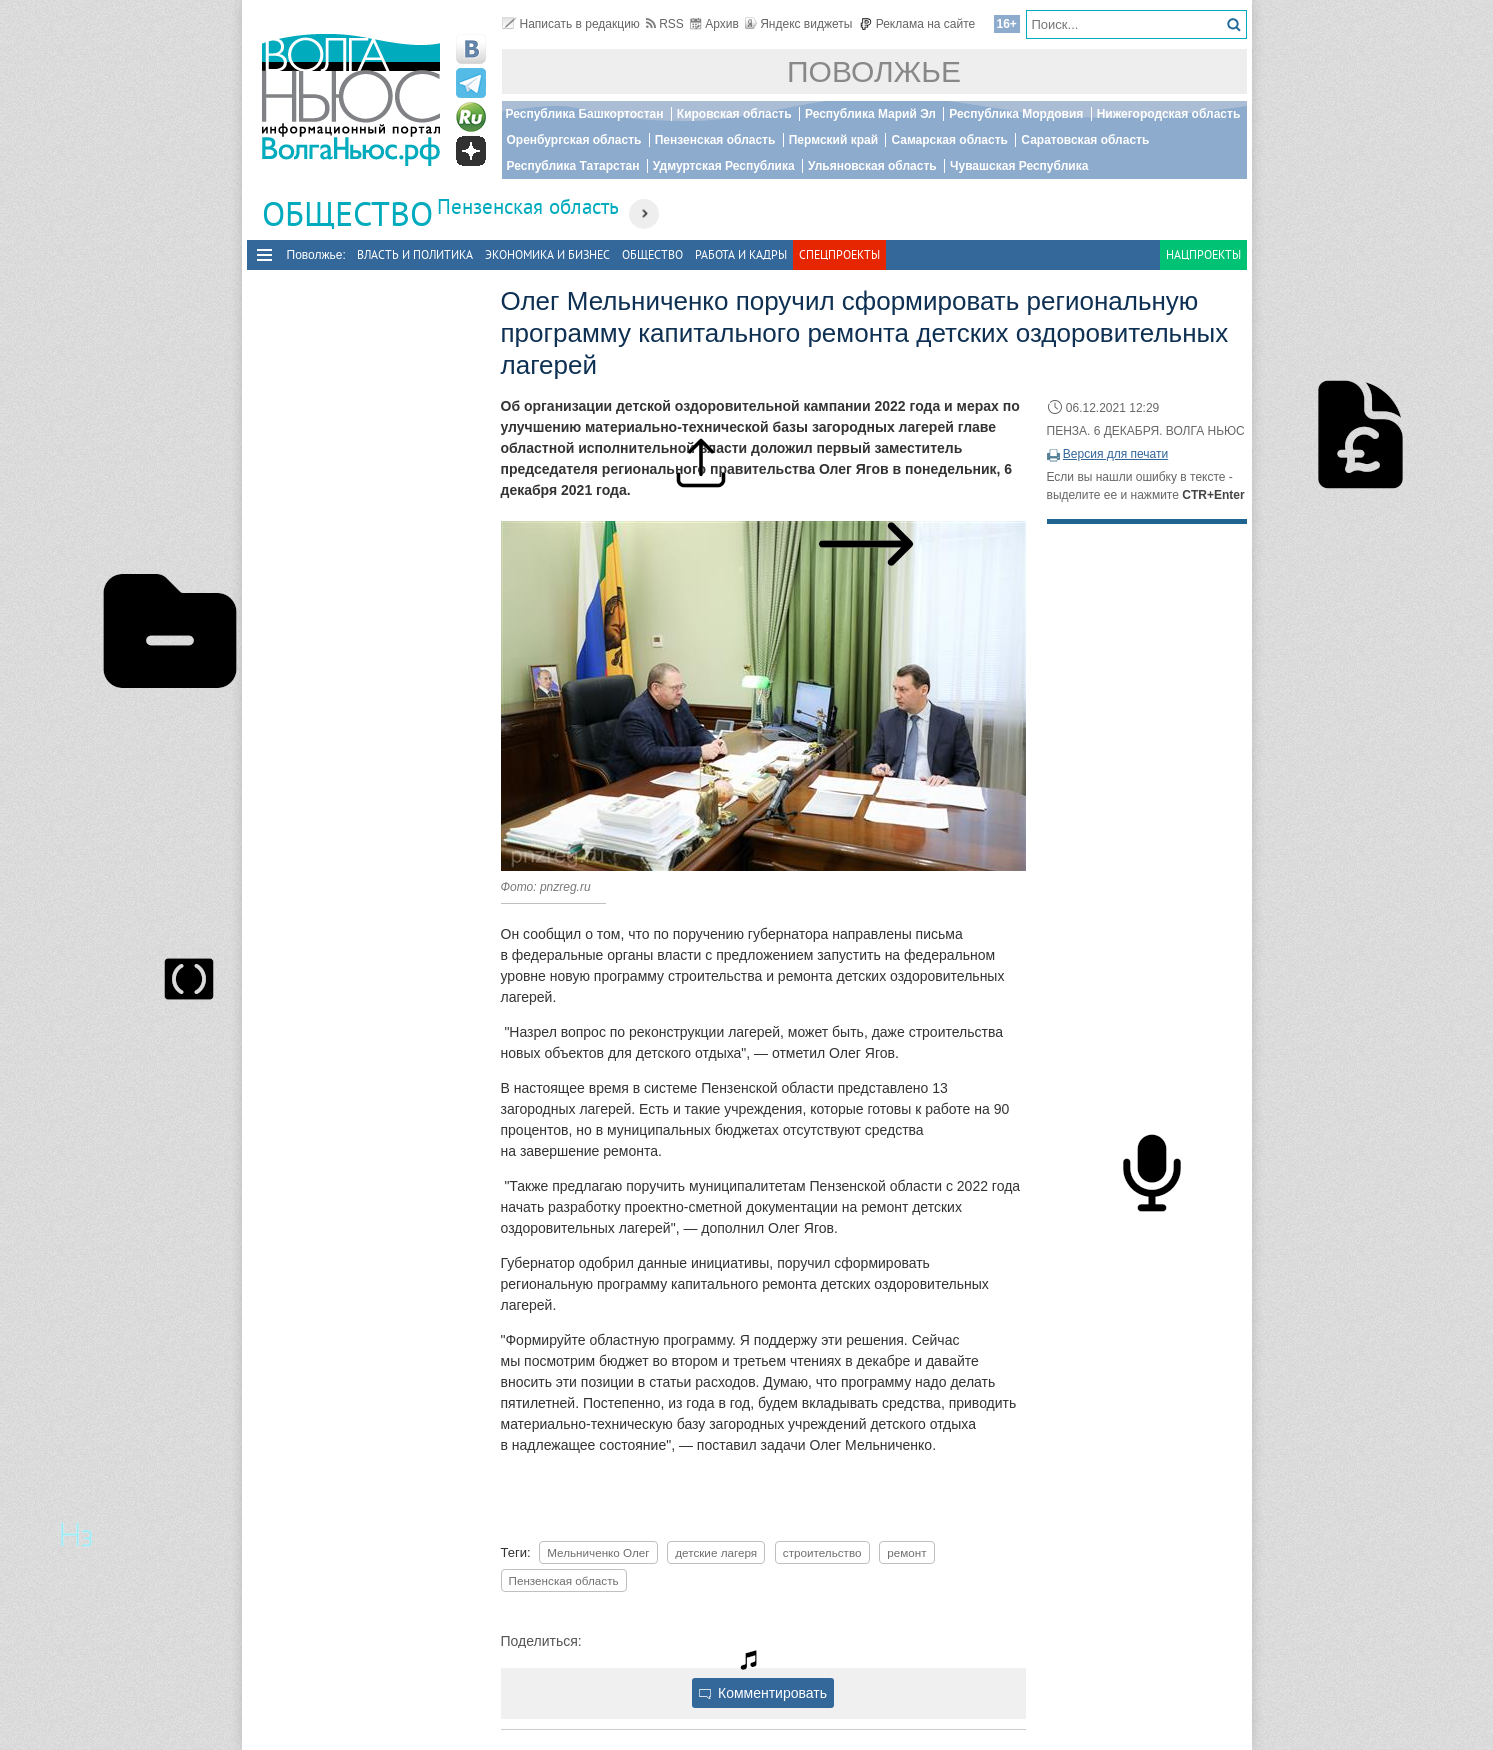 Image resolution: width=1493 pixels, height=1750 pixels. I want to click on access music library or player, so click(749, 1660).